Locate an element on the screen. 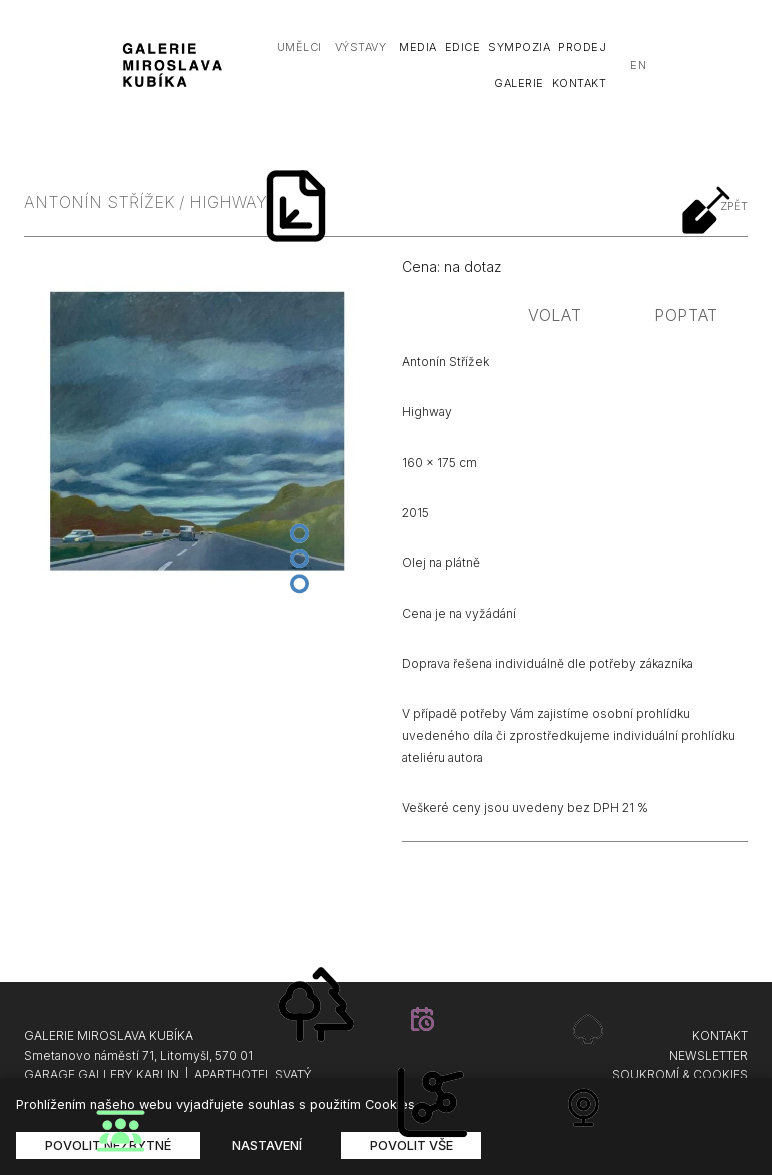 This screenshot has height=1175, width=772. view 3d model or visualization file is located at coordinates (296, 206).